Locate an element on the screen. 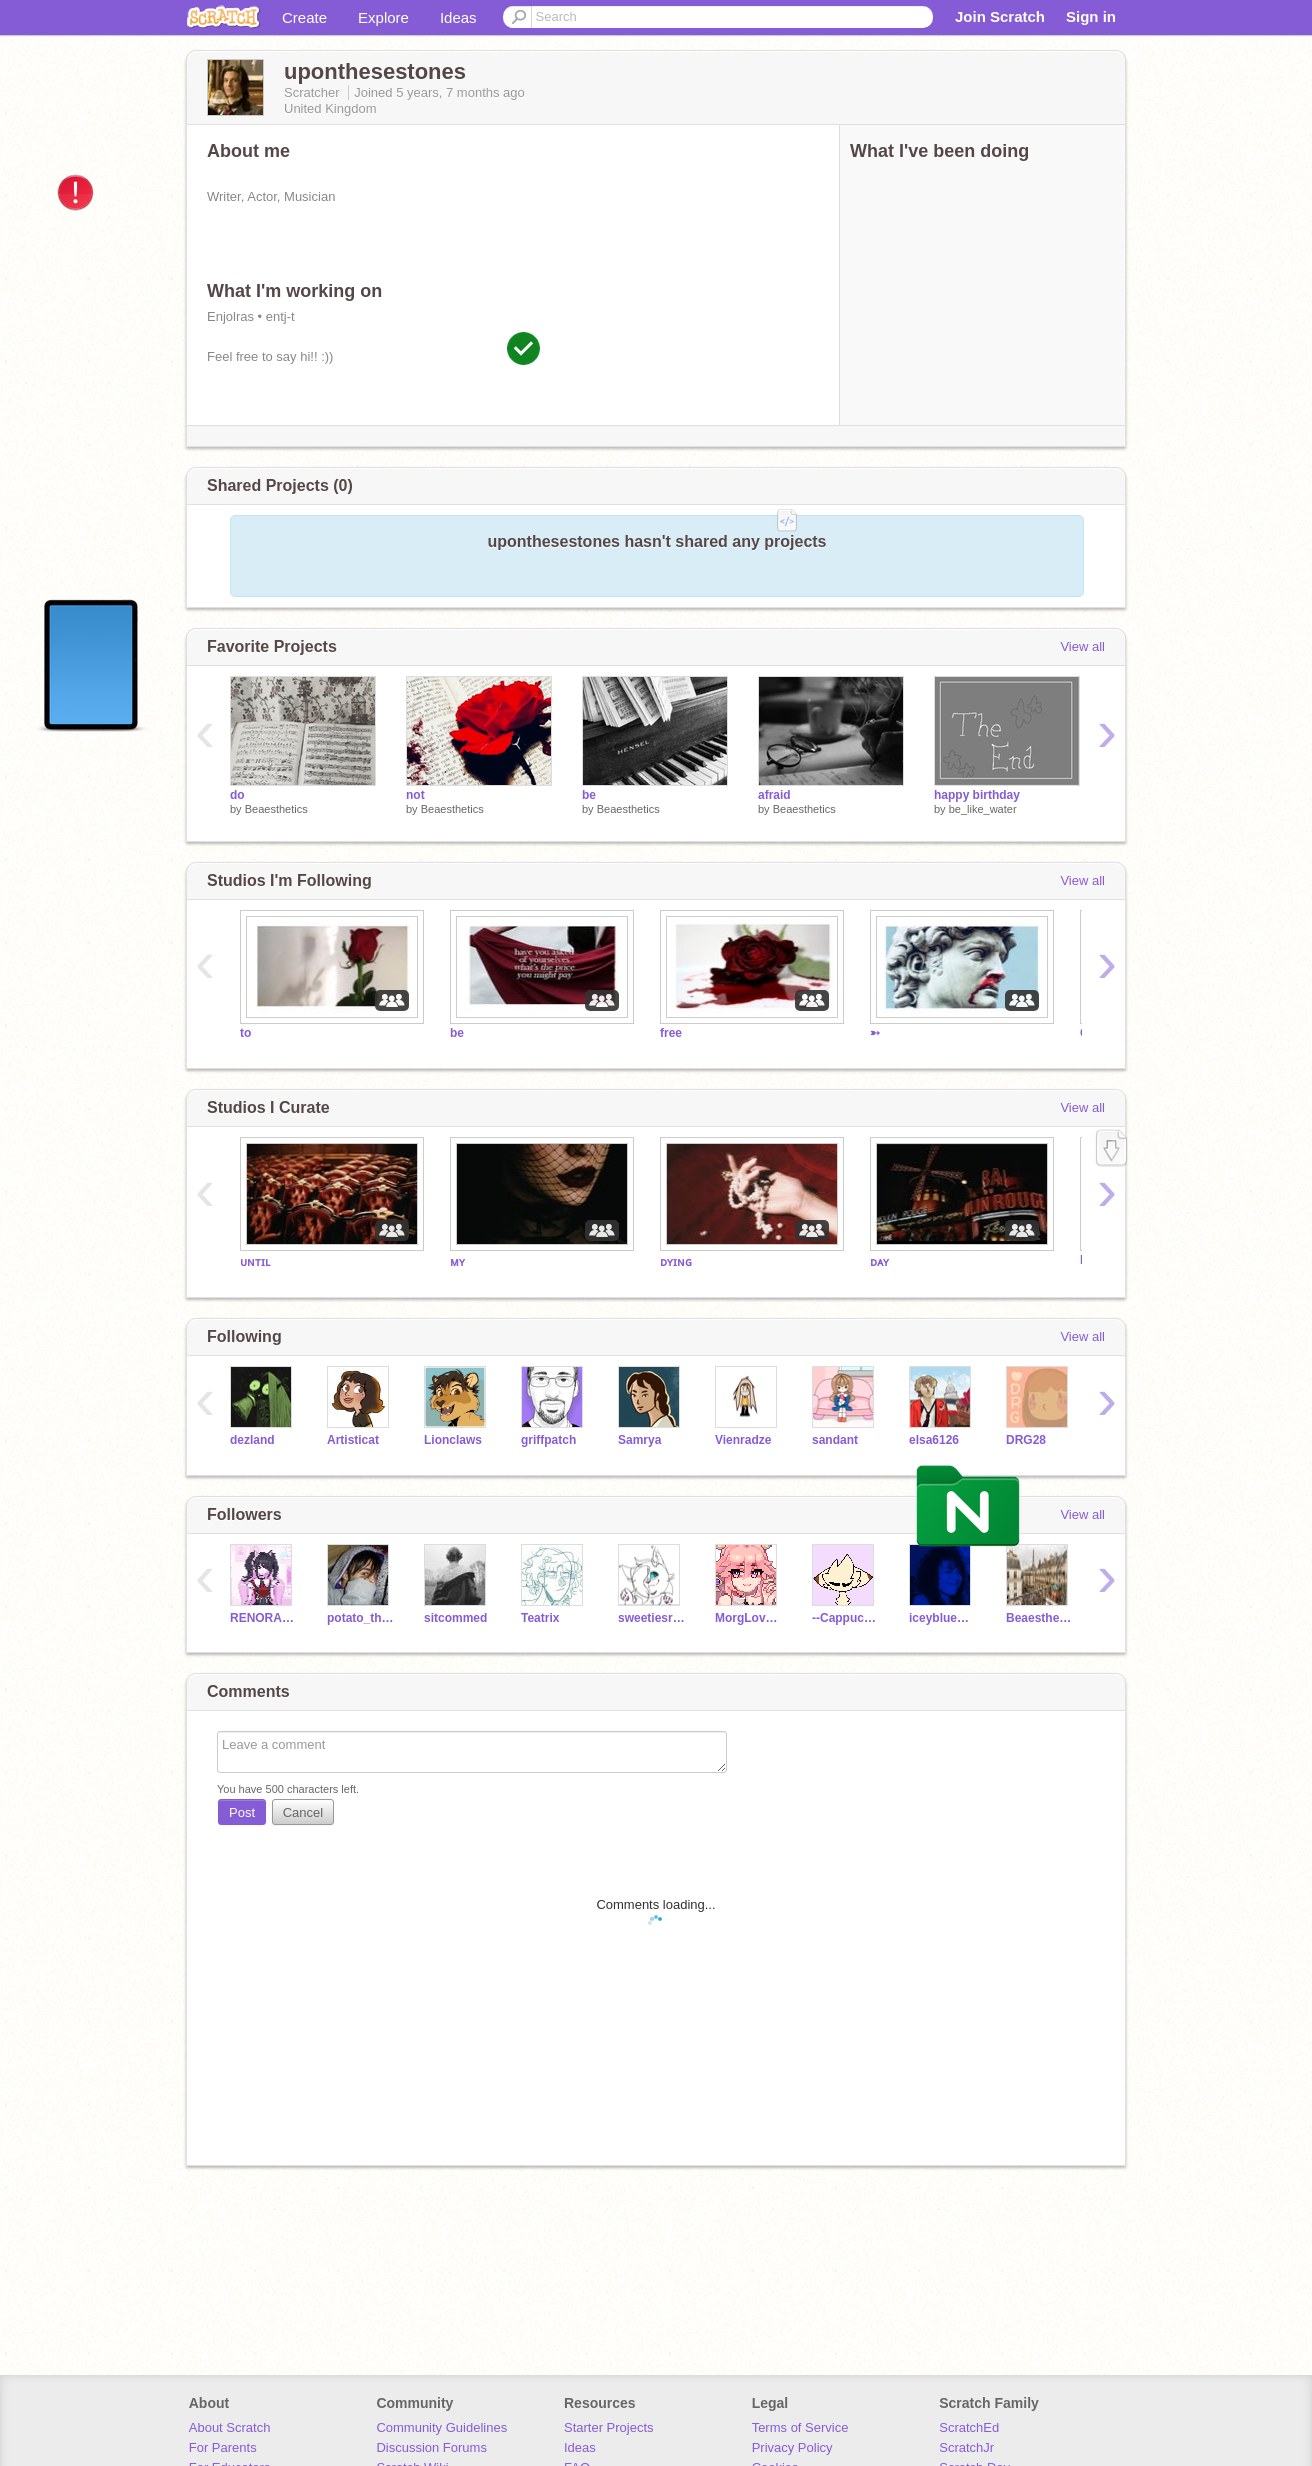 The image size is (1312, 2466). iPad Air M2 device icon is located at coordinates (91, 666).